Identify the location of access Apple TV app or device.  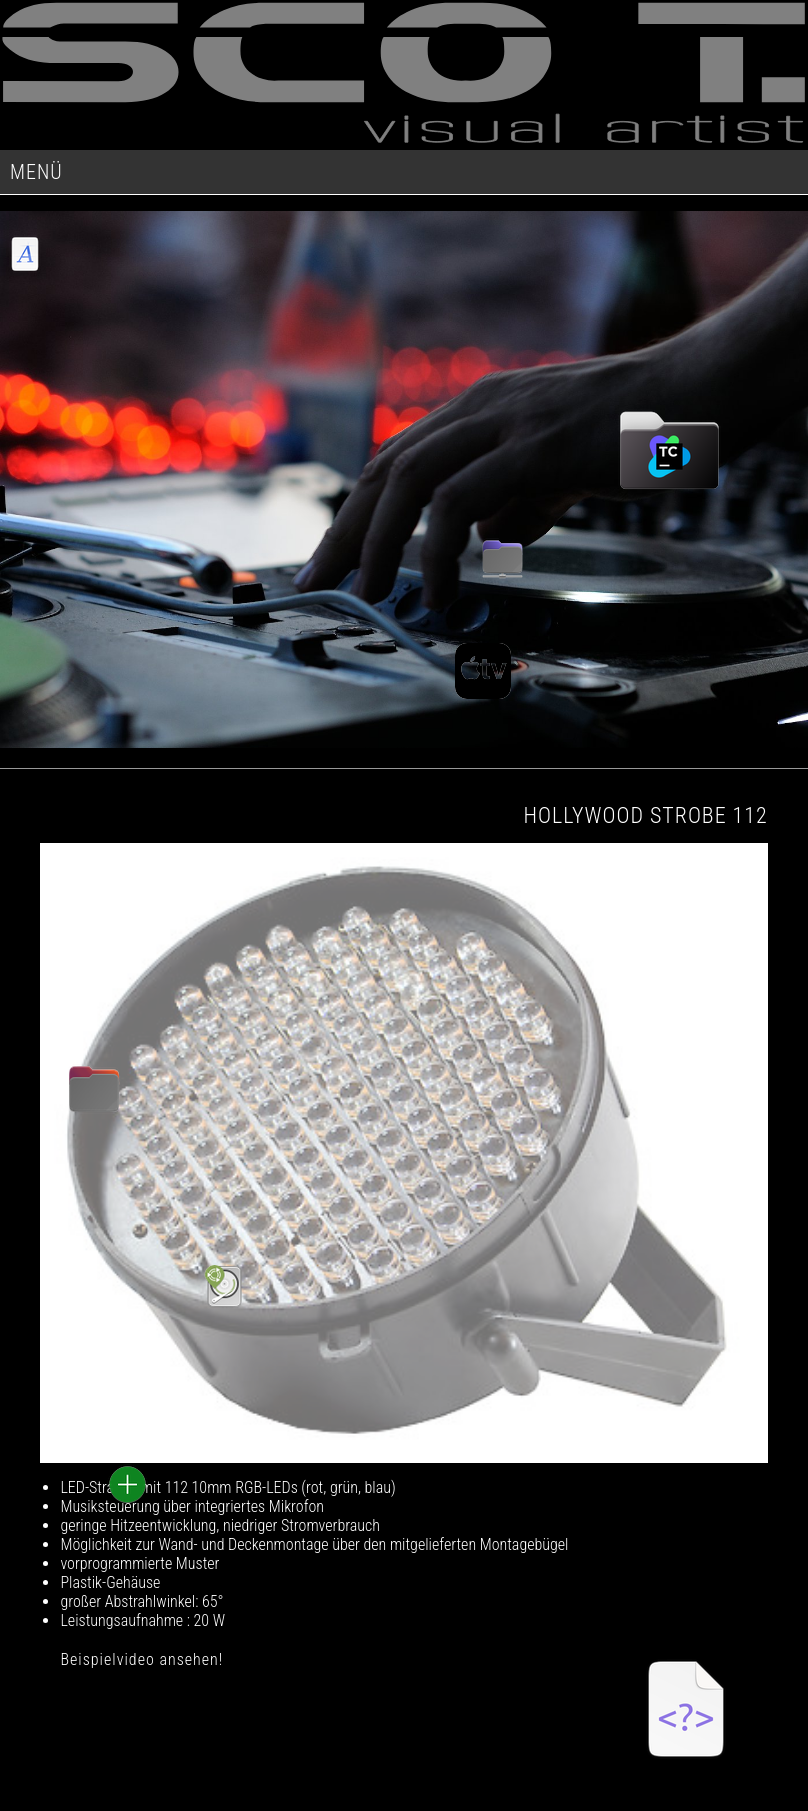
(483, 671).